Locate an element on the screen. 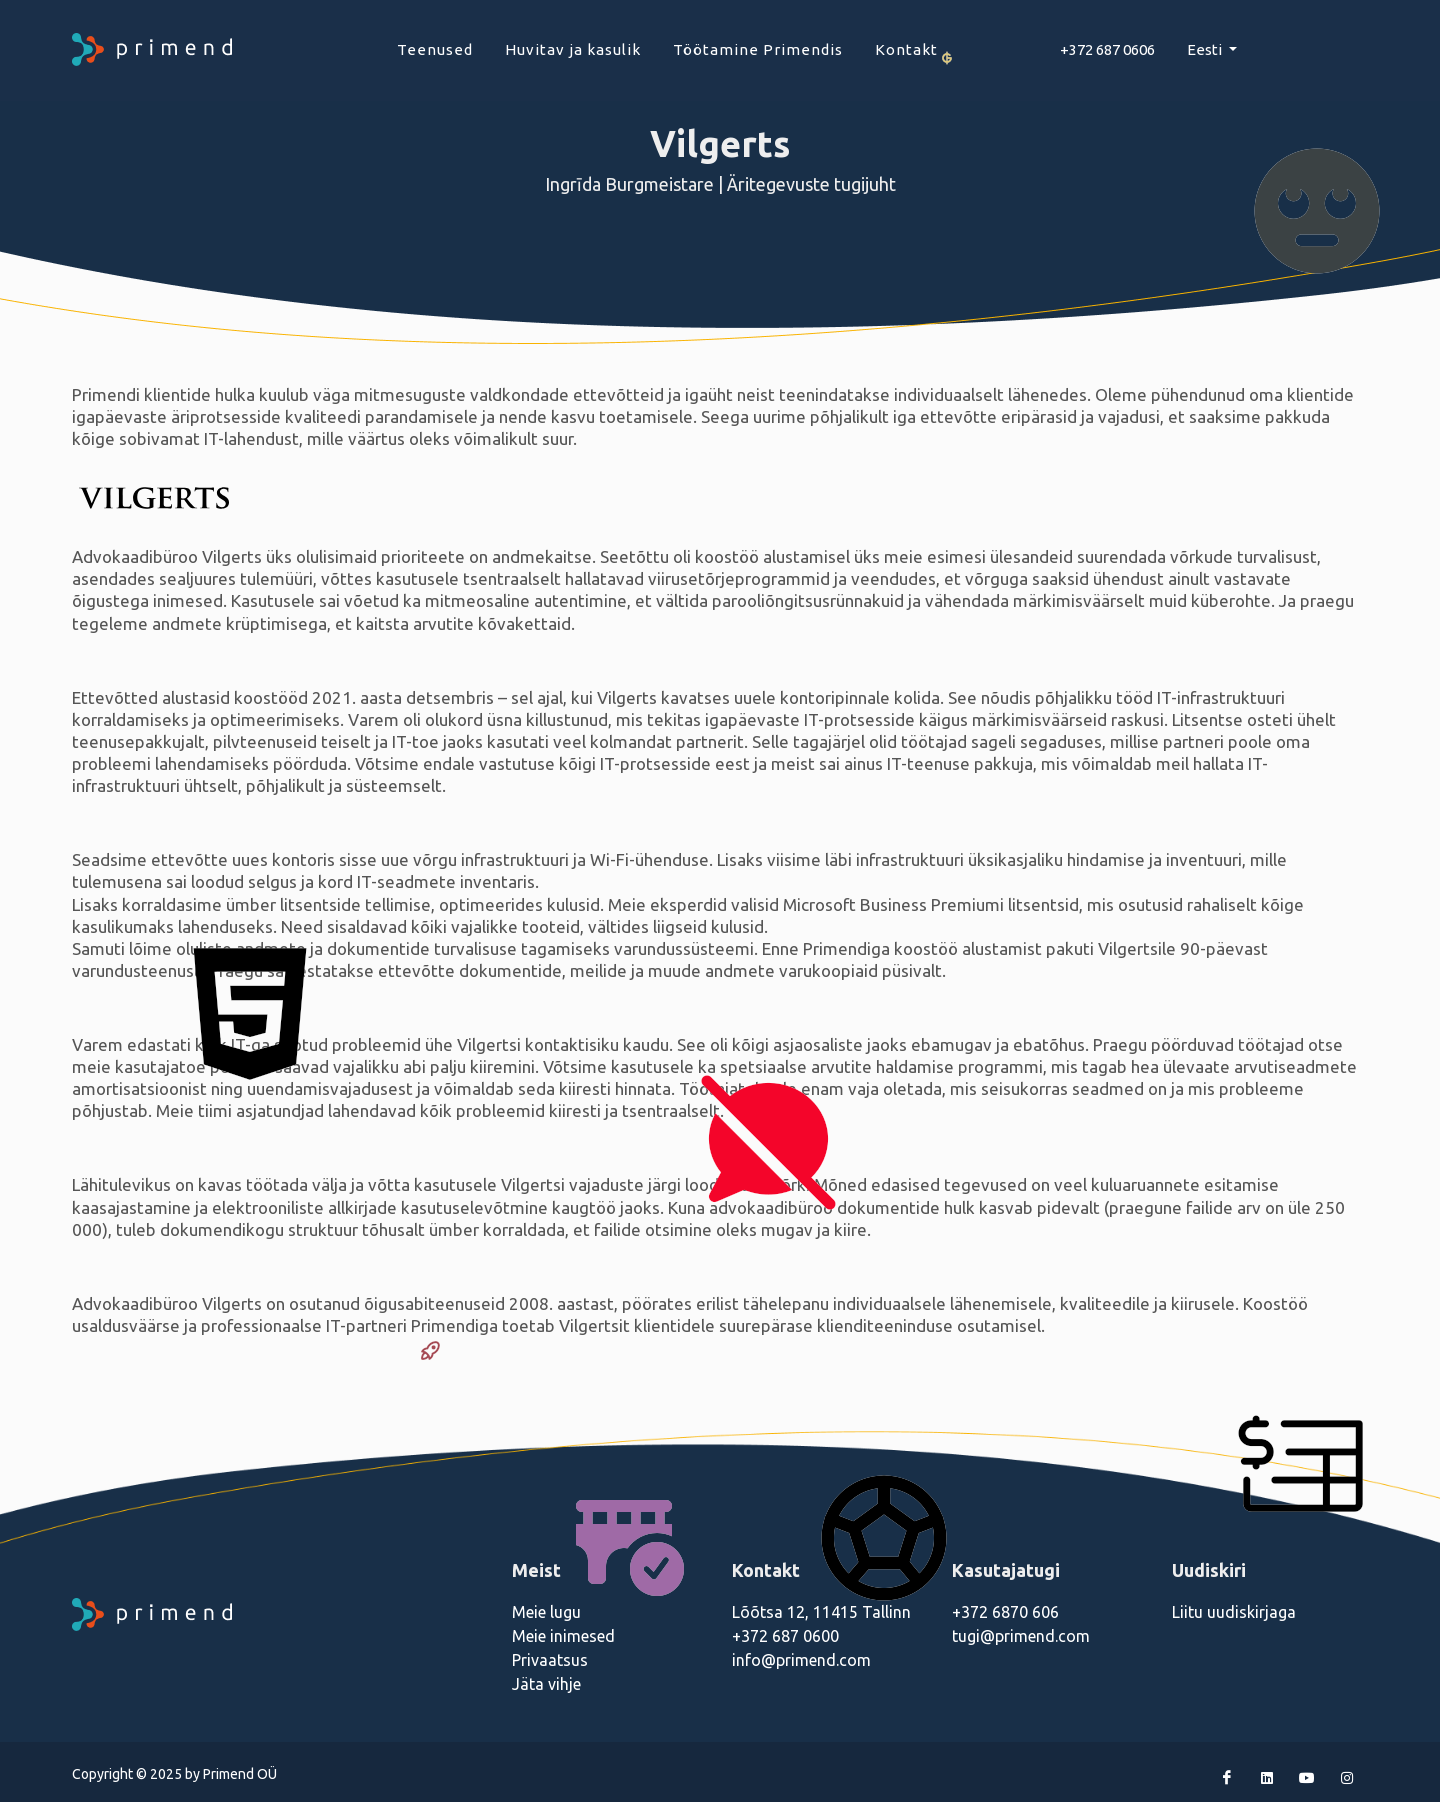  view invoice details is located at coordinates (1303, 1466).